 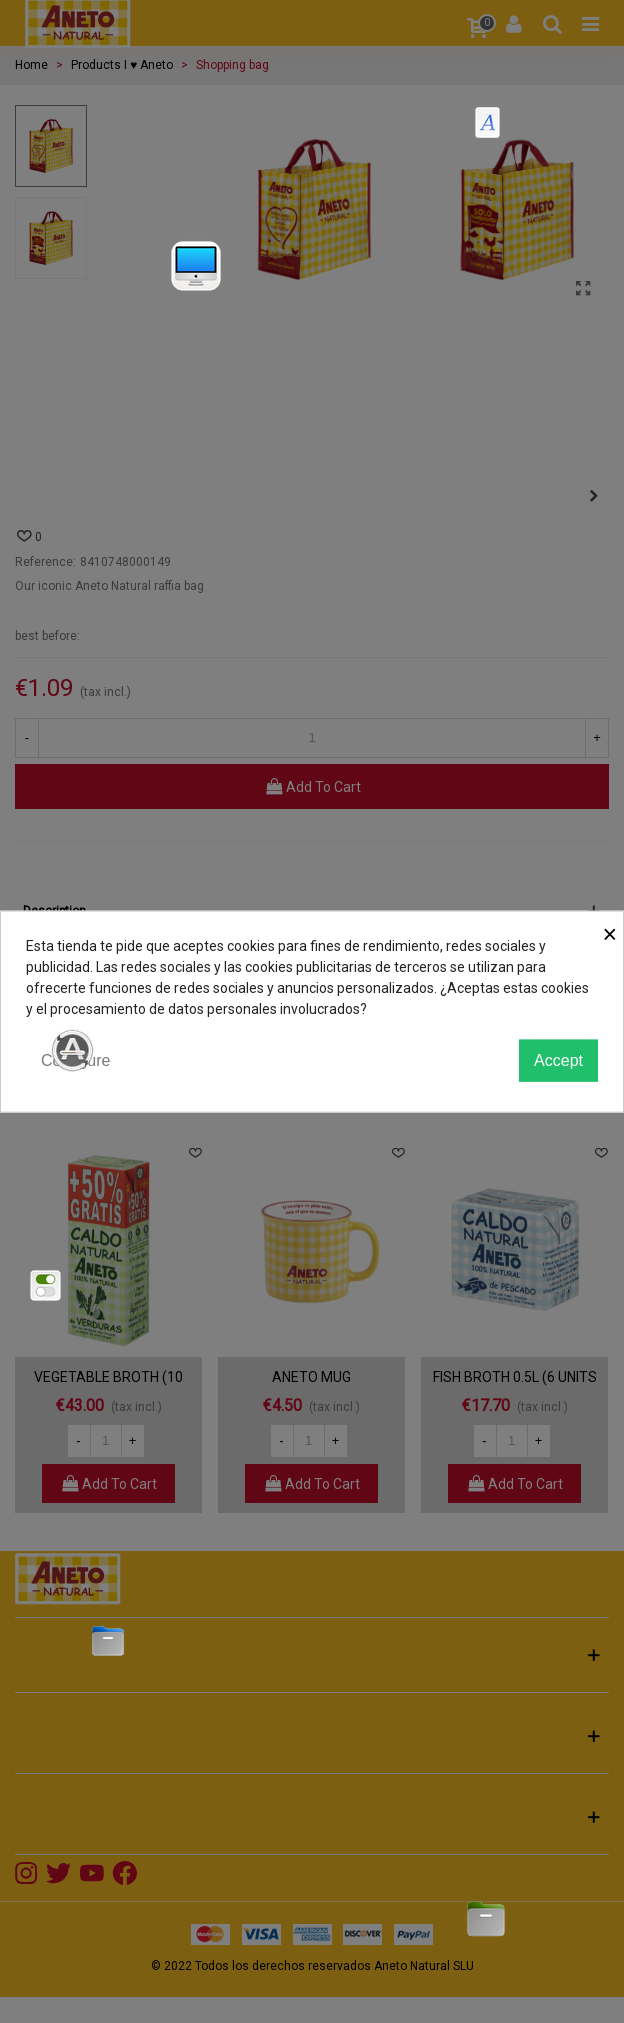 What do you see at coordinates (45, 1285) in the screenshot?
I see `open desktop preferences or settings` at bounding box center [45, 1285].